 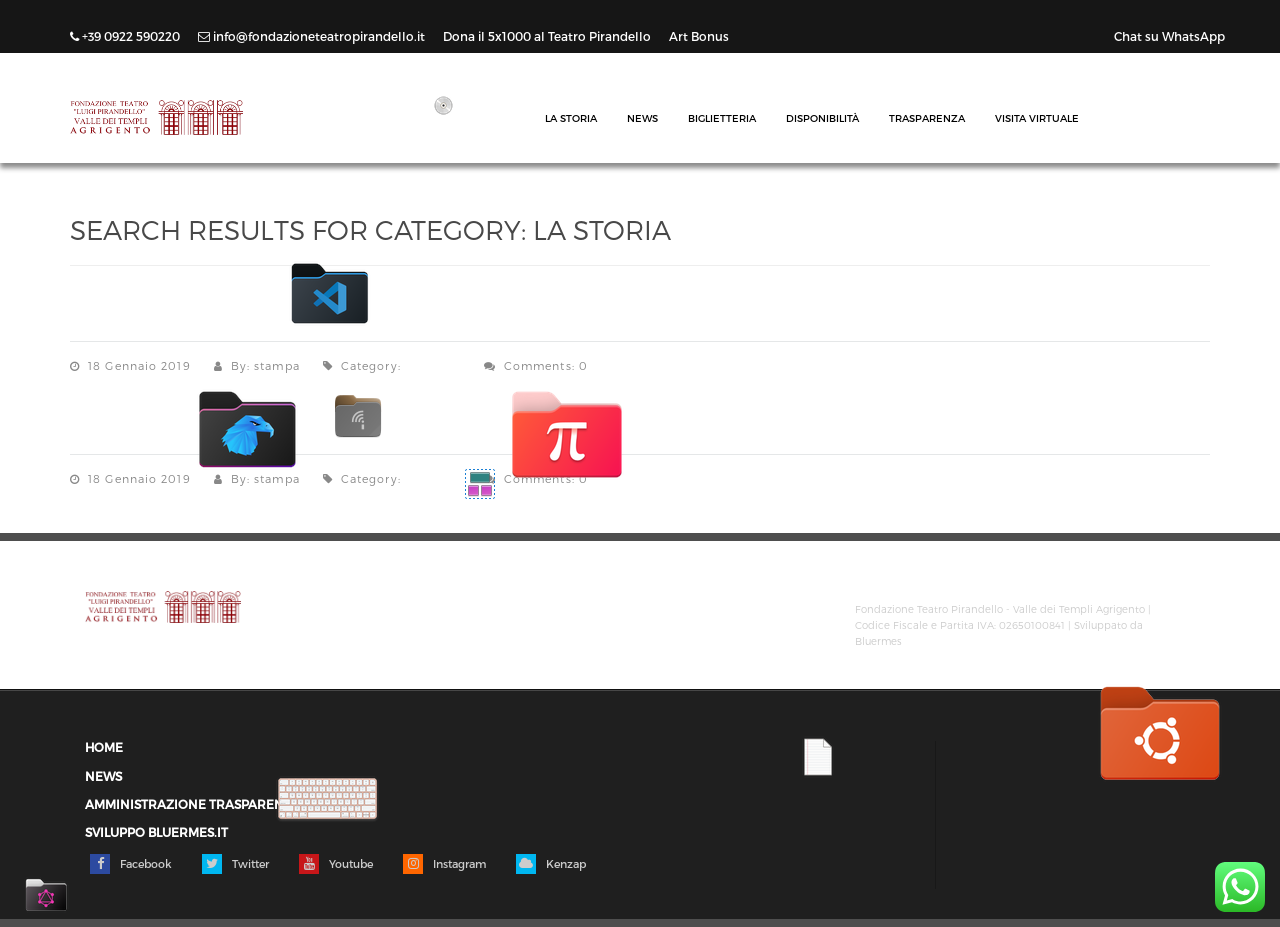 I want to click on open mathematics folder, so click(x=566, y=437).